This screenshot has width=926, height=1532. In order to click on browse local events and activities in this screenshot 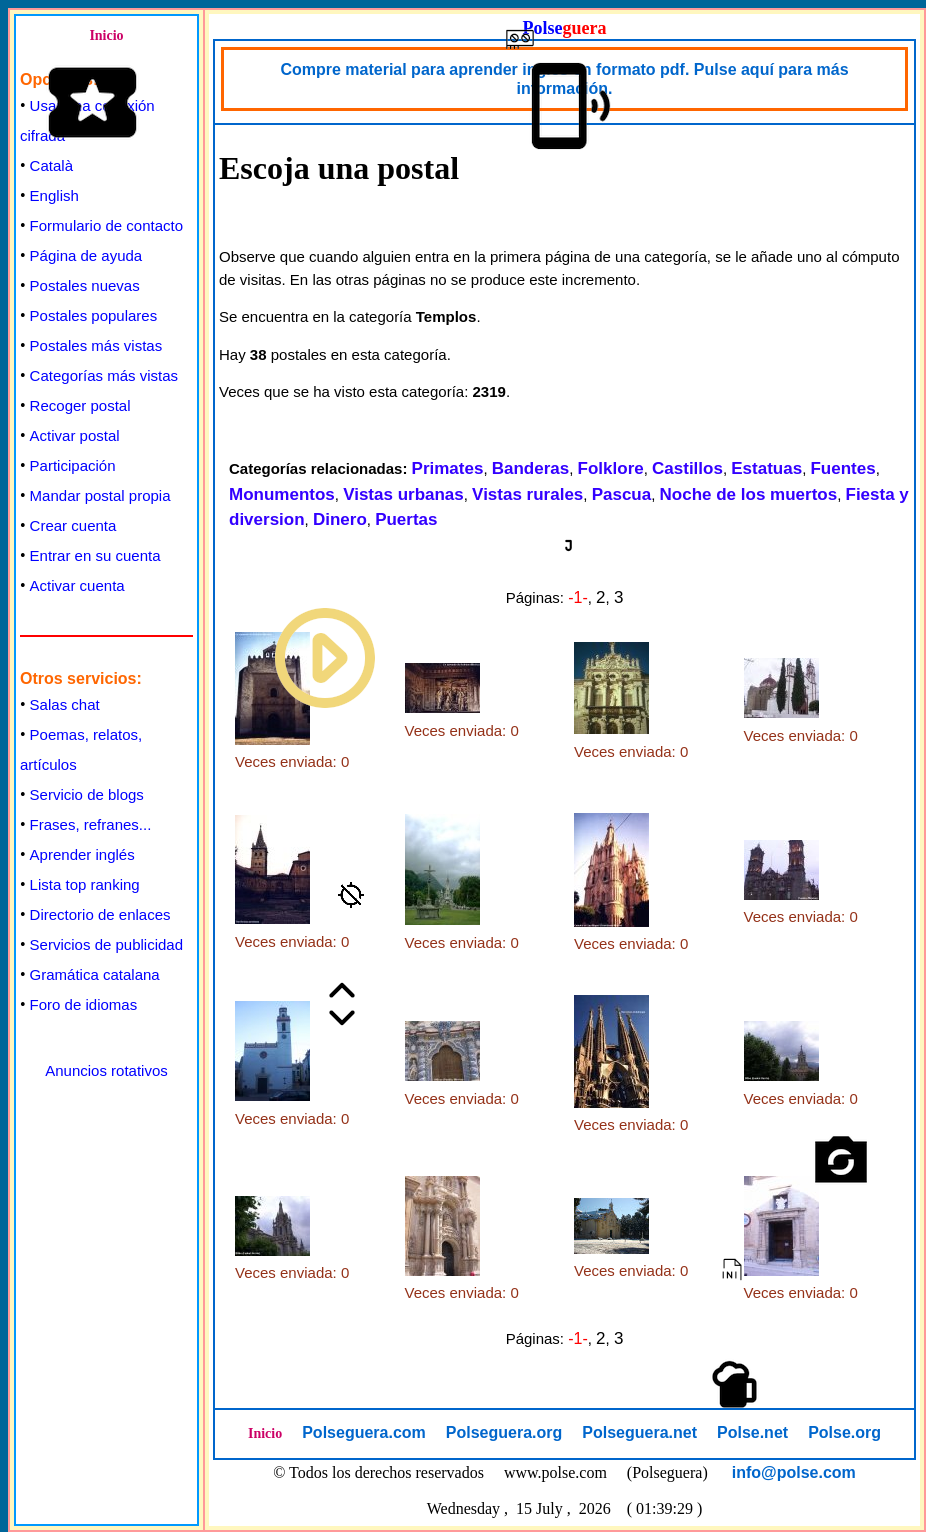, I will do `click(92, 102)`.